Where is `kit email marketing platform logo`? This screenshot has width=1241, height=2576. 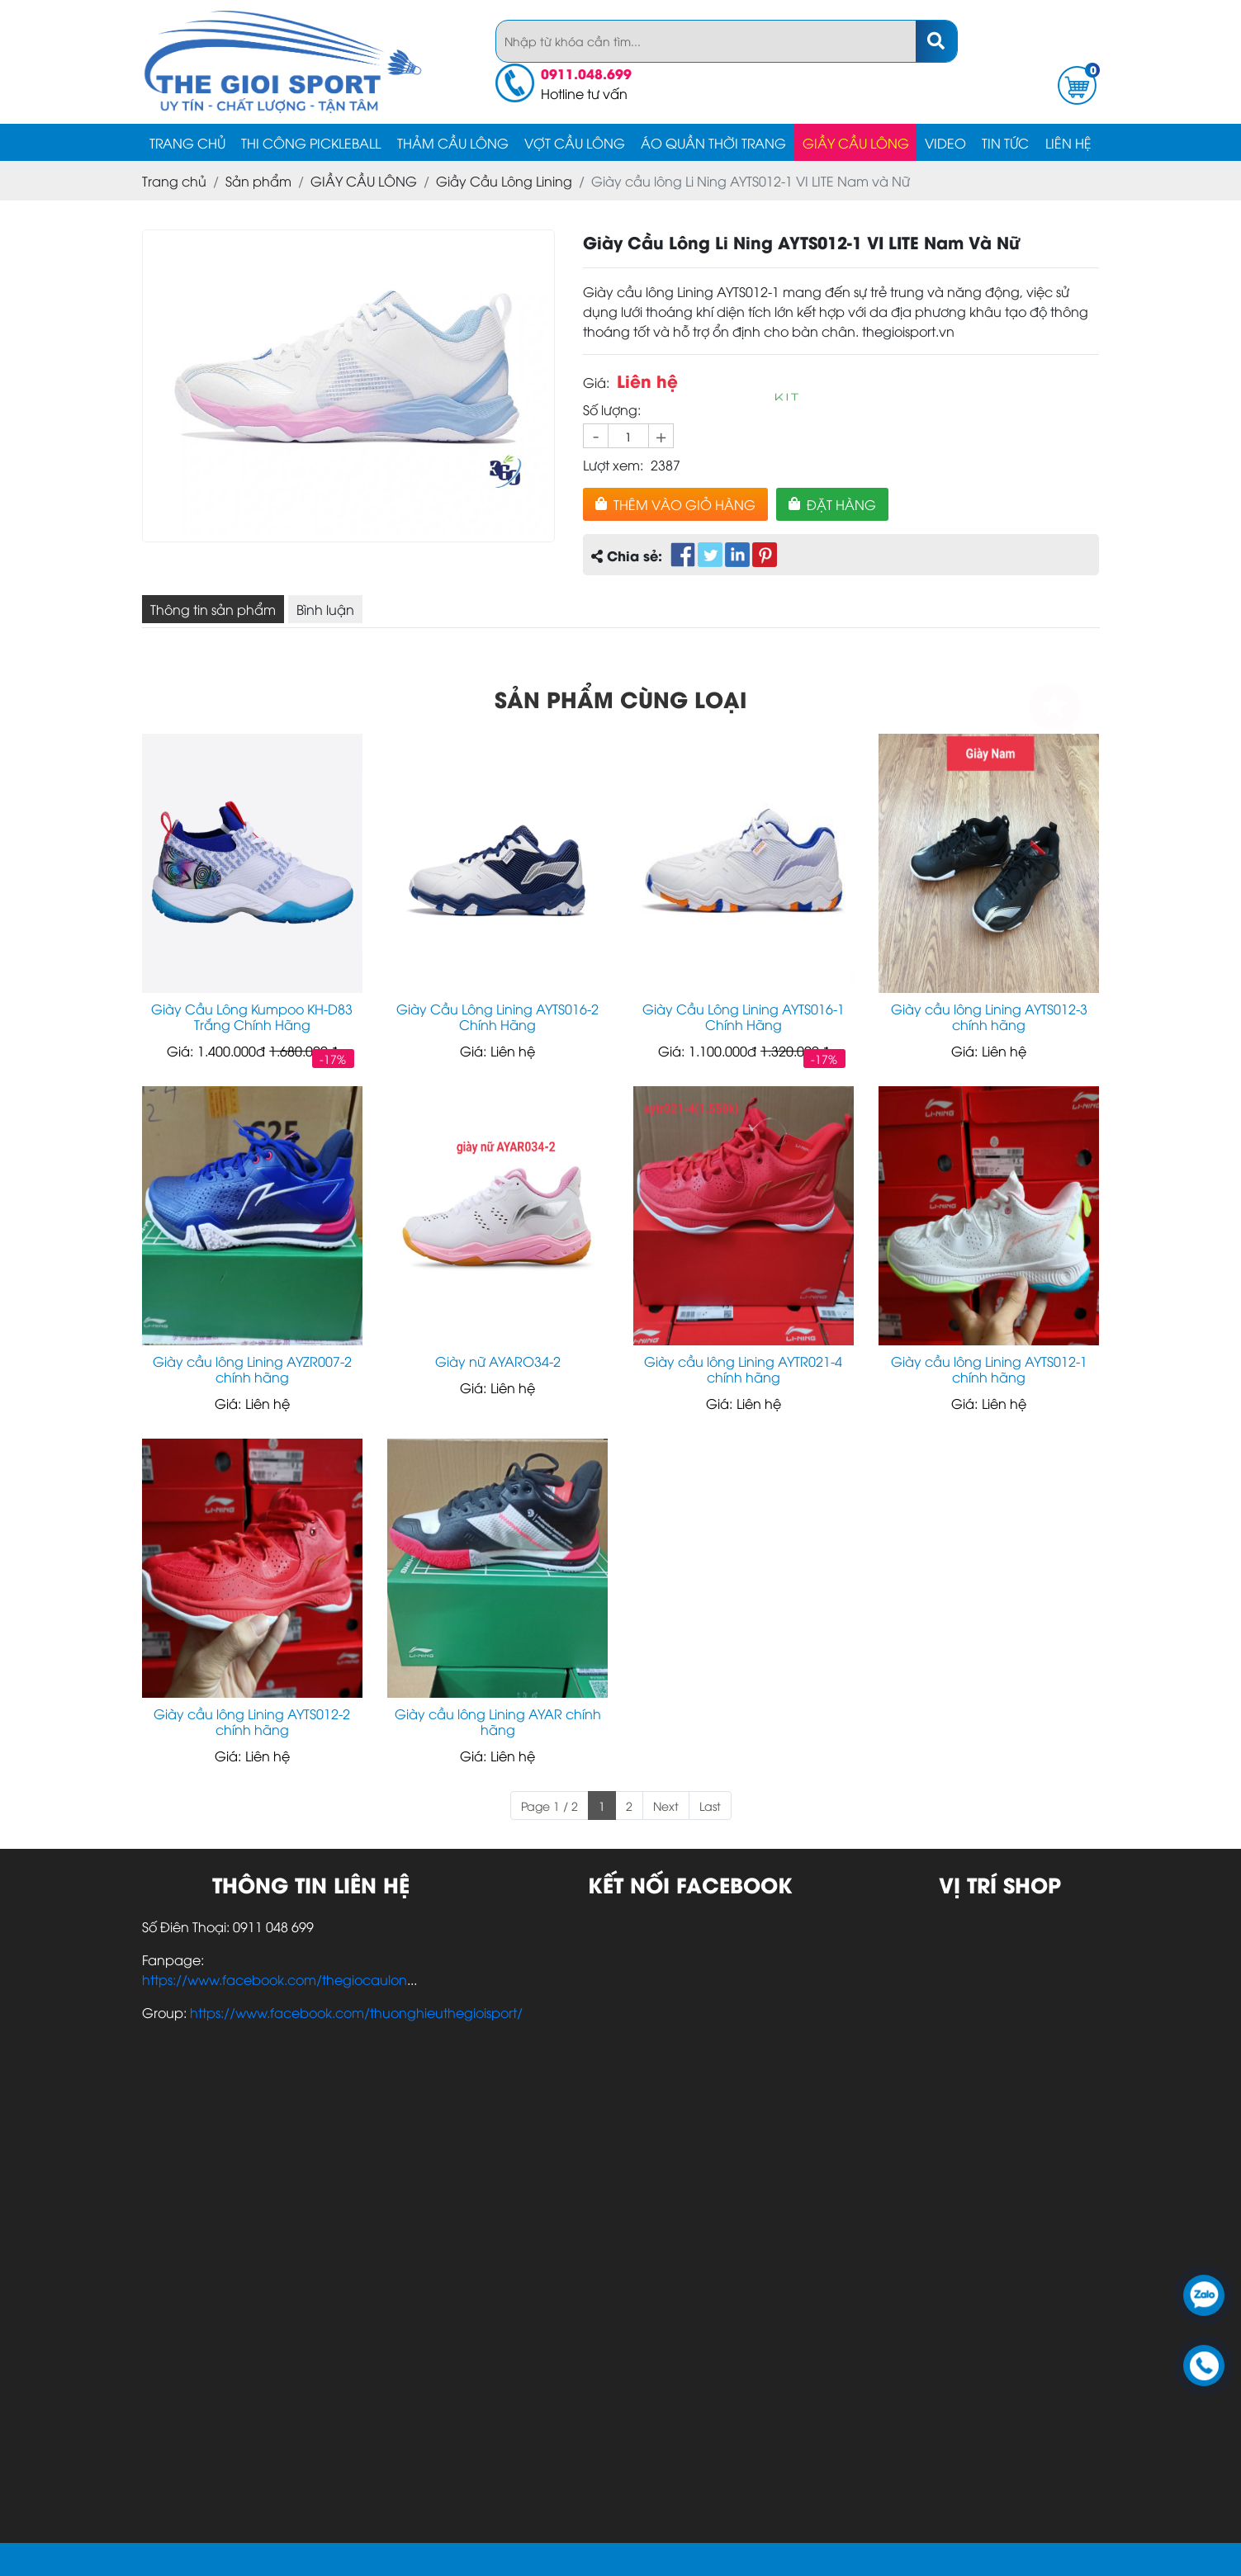 kit email marketing platform logo is located at coordinates (787, 397).